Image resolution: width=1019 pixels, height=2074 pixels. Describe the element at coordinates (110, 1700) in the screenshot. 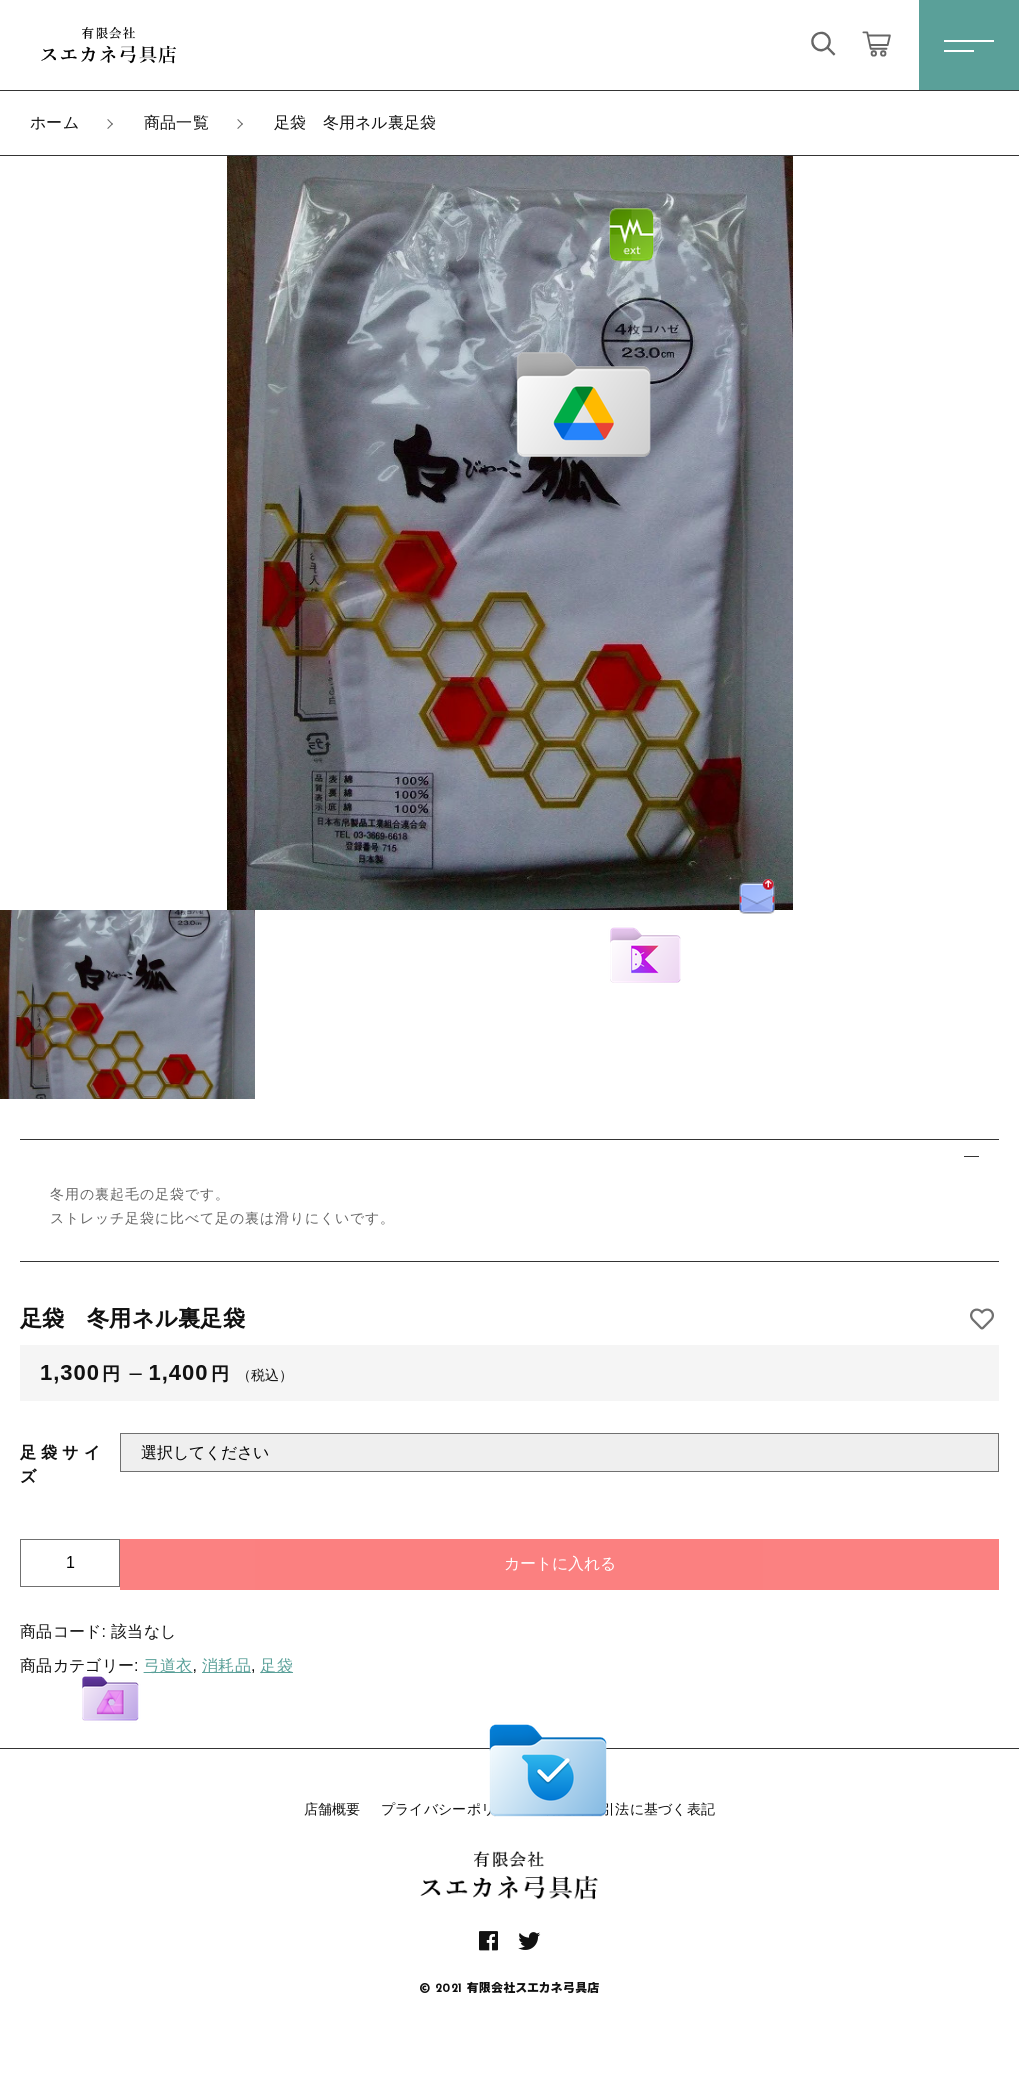

I see `open affinity photo project files folder` at that location.